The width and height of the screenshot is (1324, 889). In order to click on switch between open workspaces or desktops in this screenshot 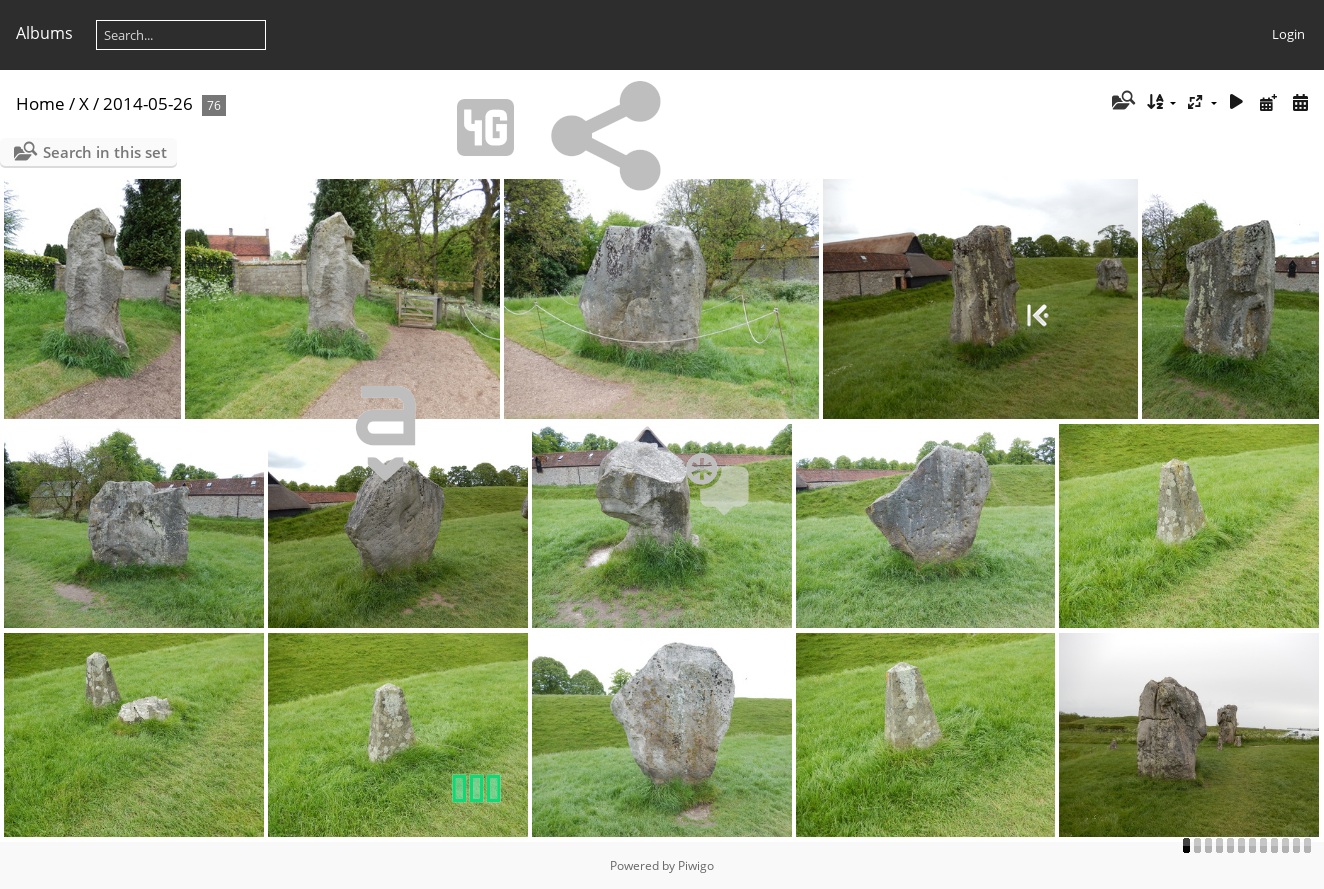, I will do `click(476, 788)`.